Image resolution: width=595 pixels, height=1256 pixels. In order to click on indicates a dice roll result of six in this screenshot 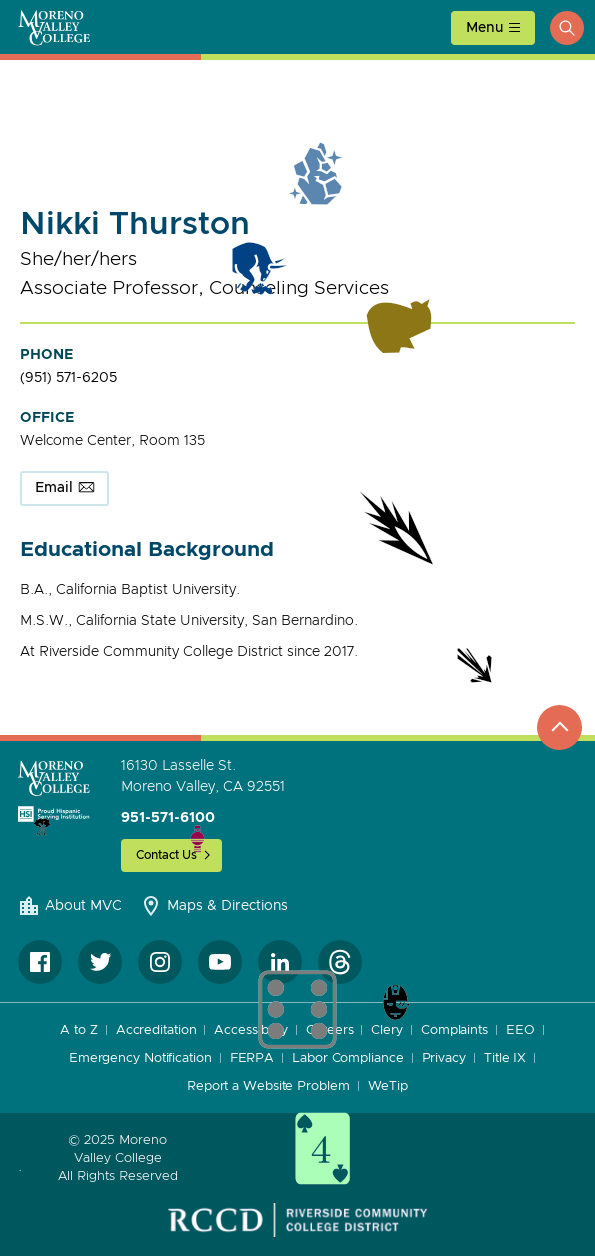, I will do `click(297, 1009)`.